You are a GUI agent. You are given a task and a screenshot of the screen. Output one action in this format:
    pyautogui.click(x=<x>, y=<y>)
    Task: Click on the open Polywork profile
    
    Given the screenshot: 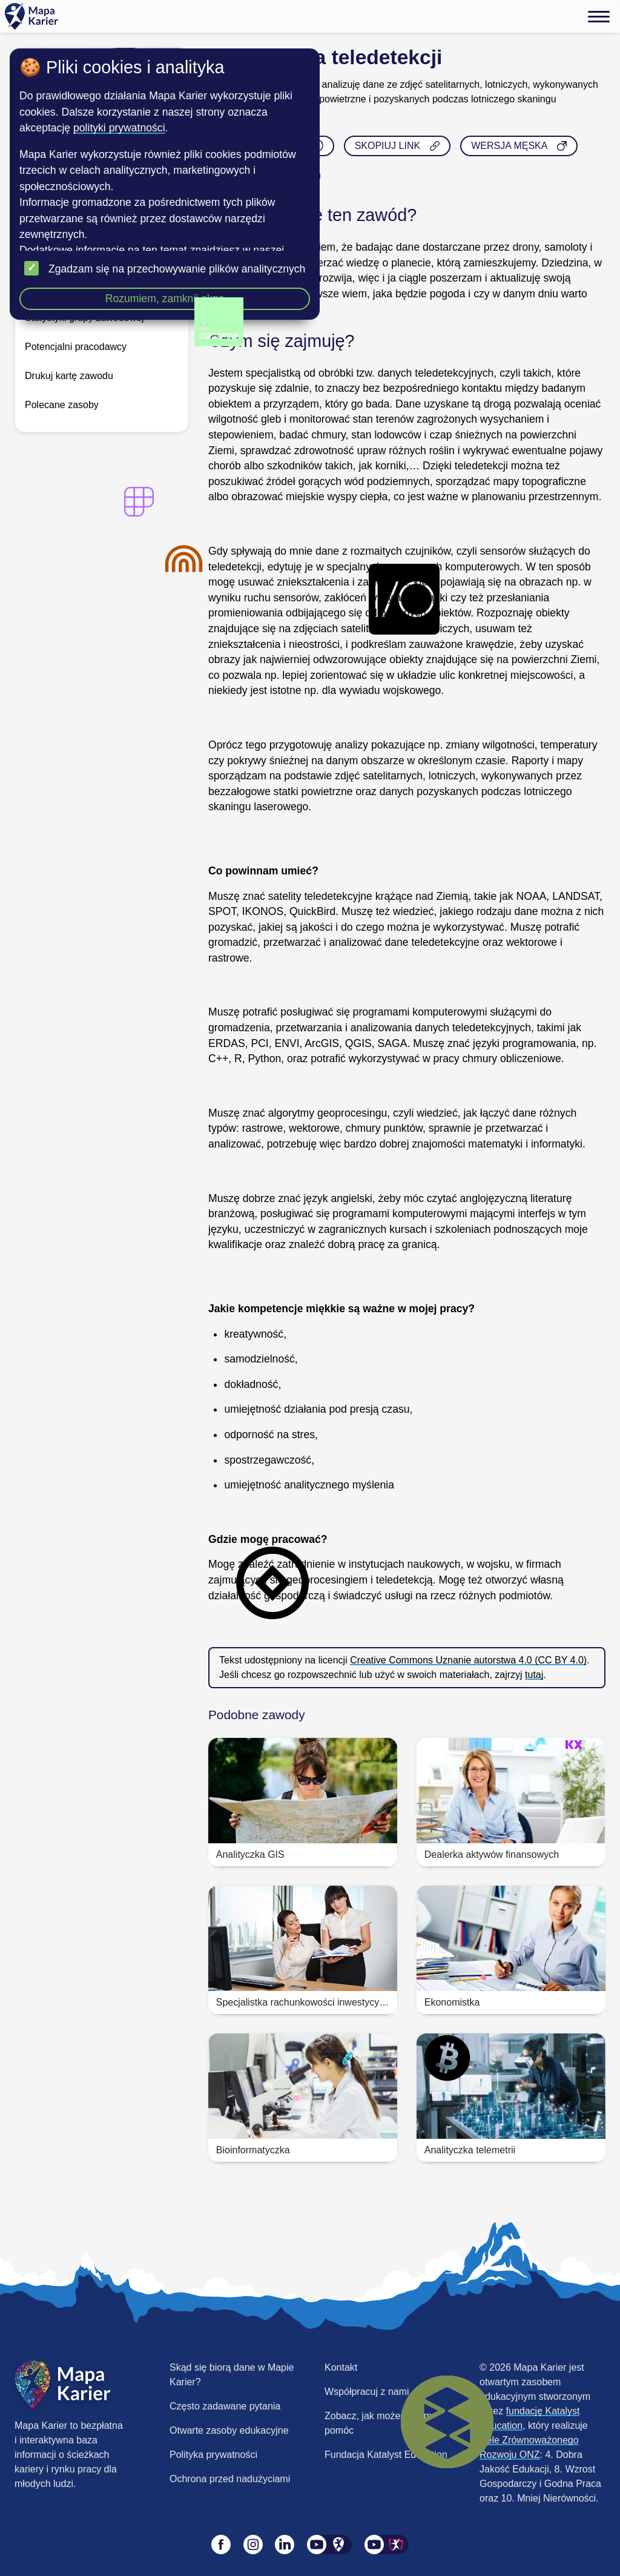 What is the action you would take?
    pyautogui.click(x=139, y=501)
    